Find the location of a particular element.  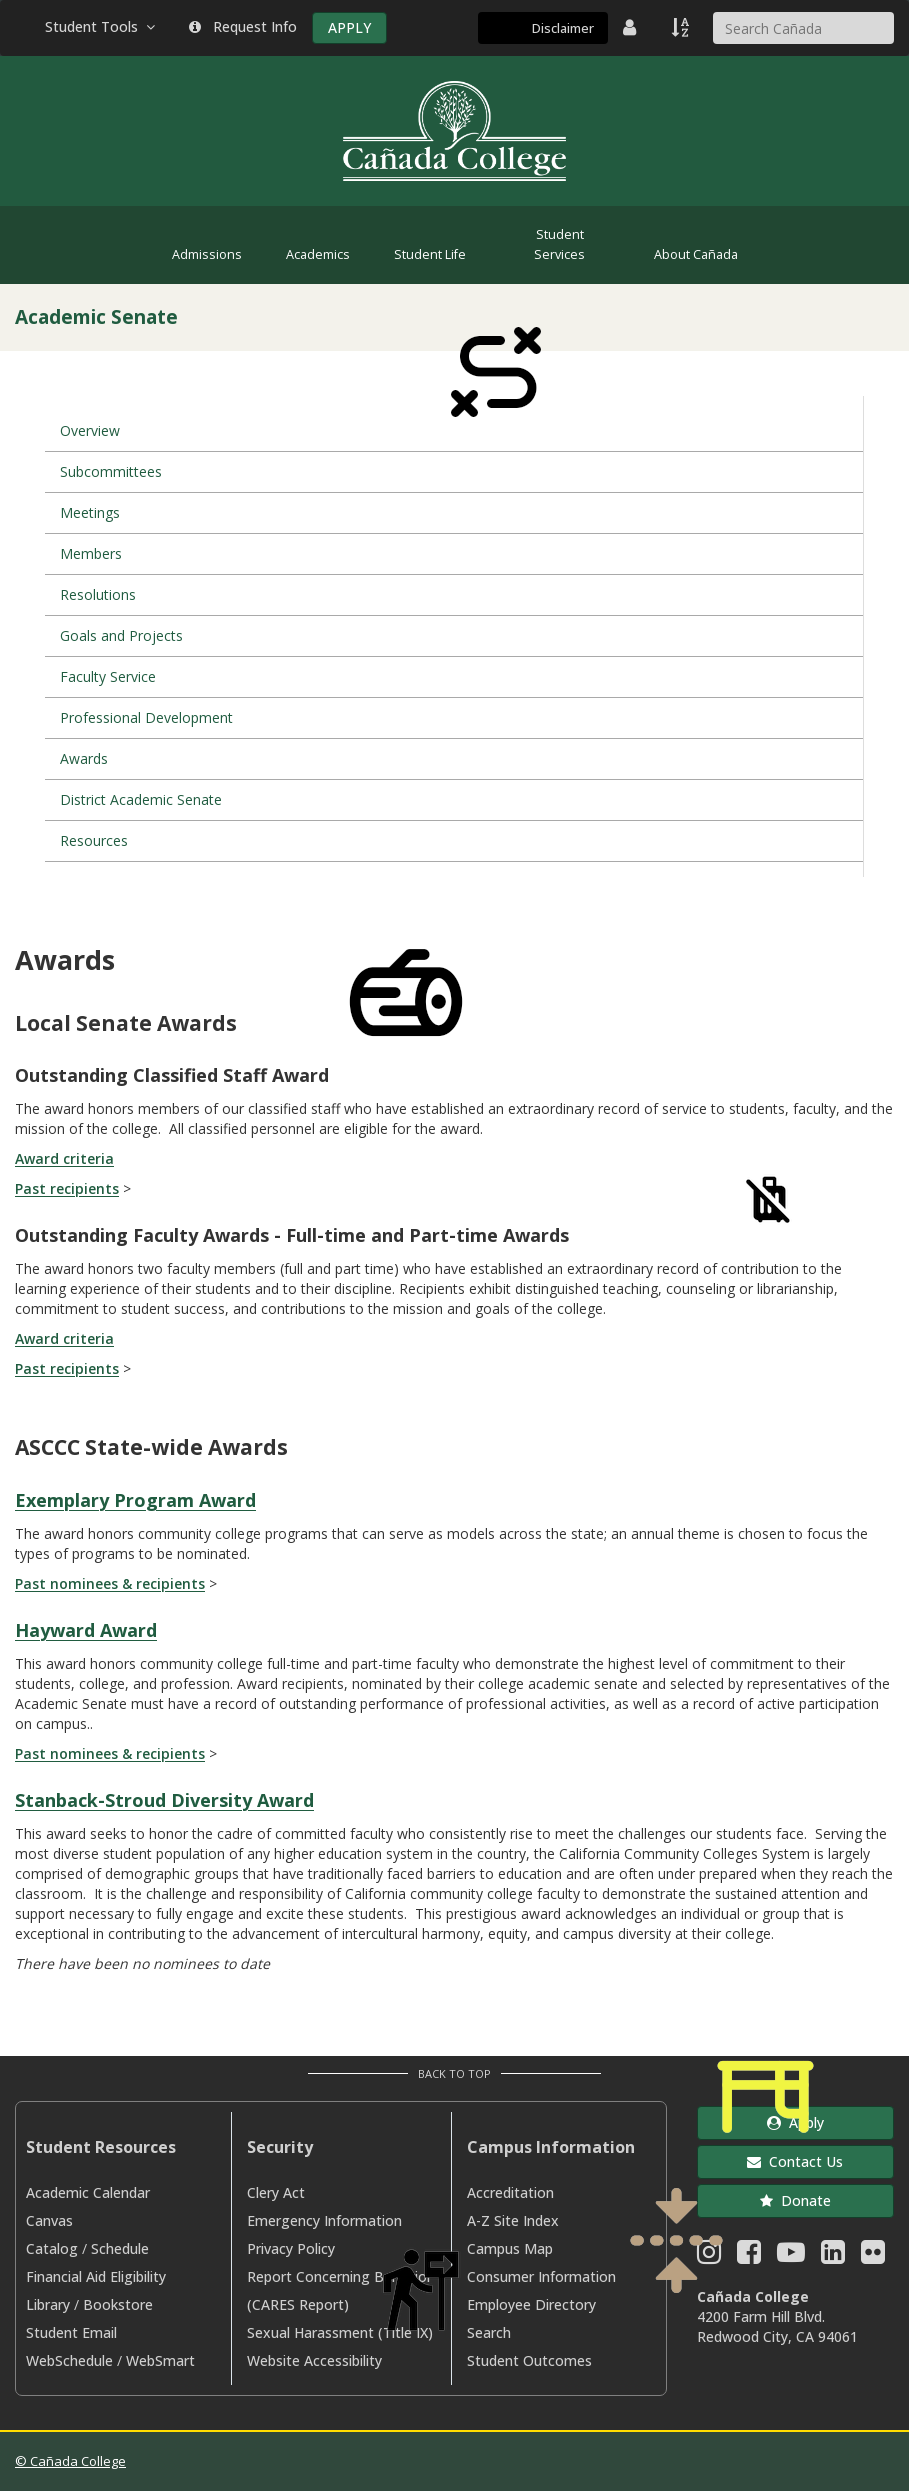

view activity log or history is located at coordinates (406, 998).